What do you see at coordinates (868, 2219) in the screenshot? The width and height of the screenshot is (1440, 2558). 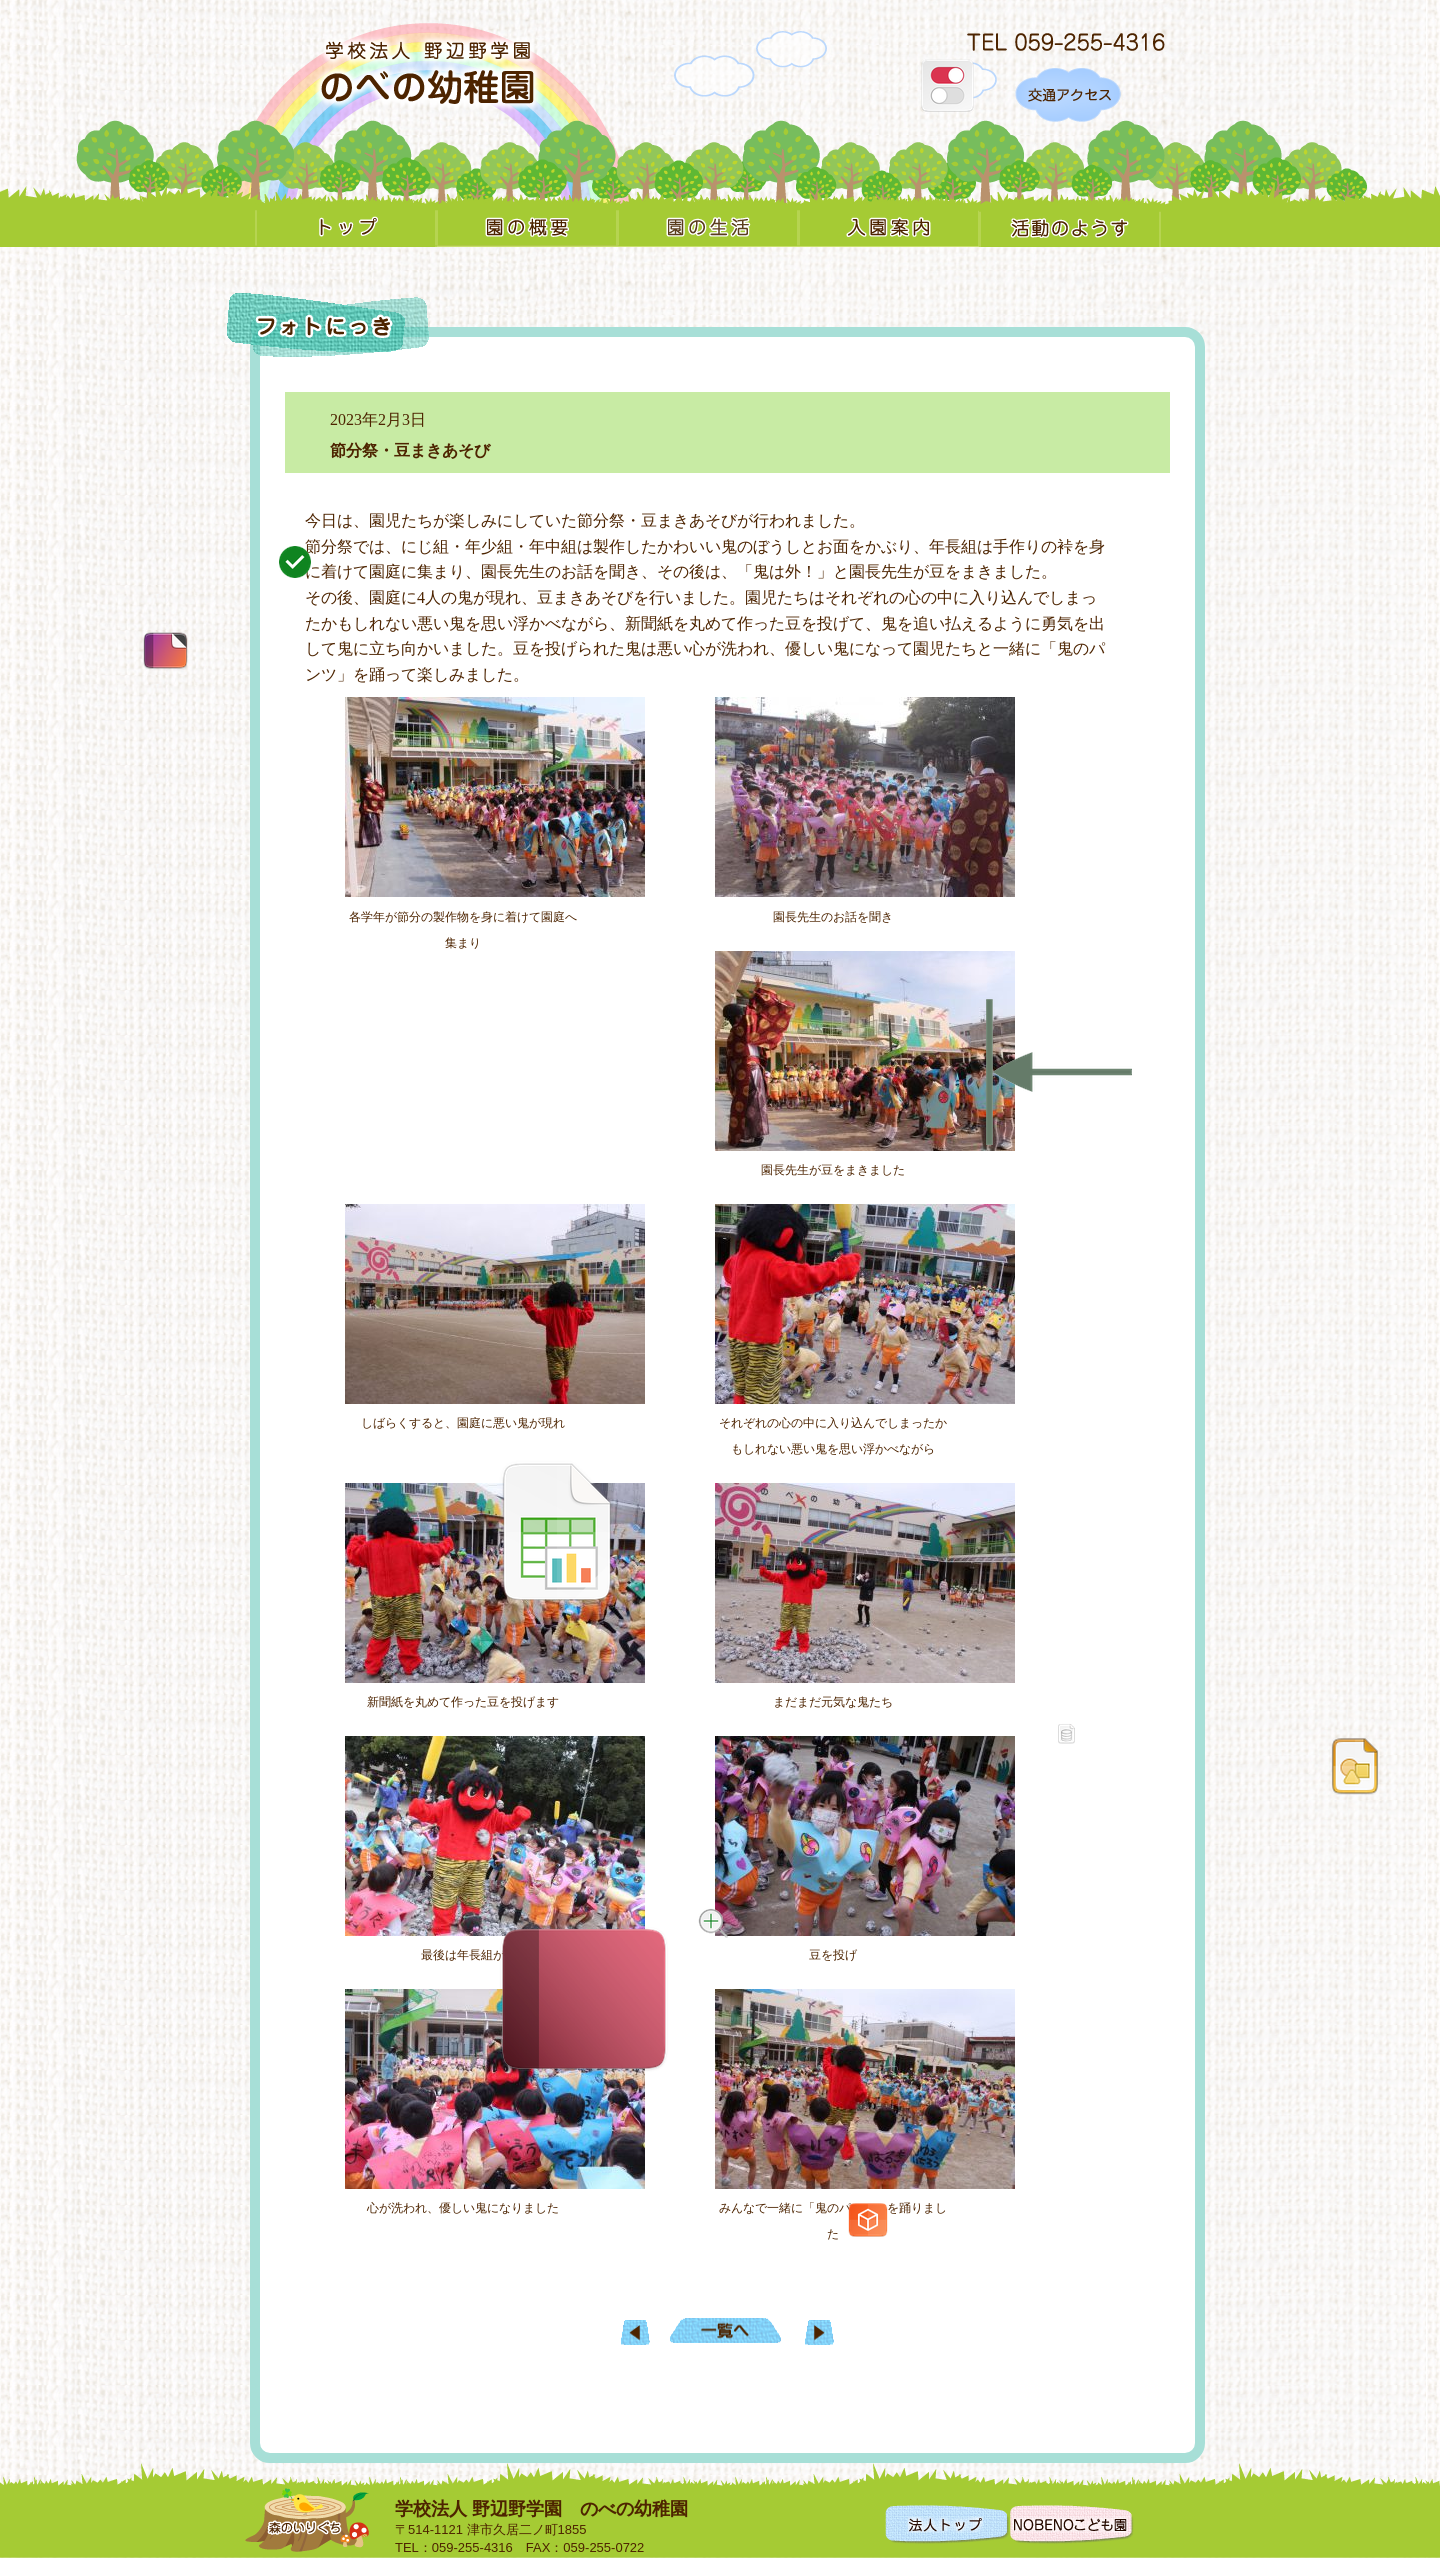 I see `open a 3D model file in STL binary format` at bounding box center [868, 2219].